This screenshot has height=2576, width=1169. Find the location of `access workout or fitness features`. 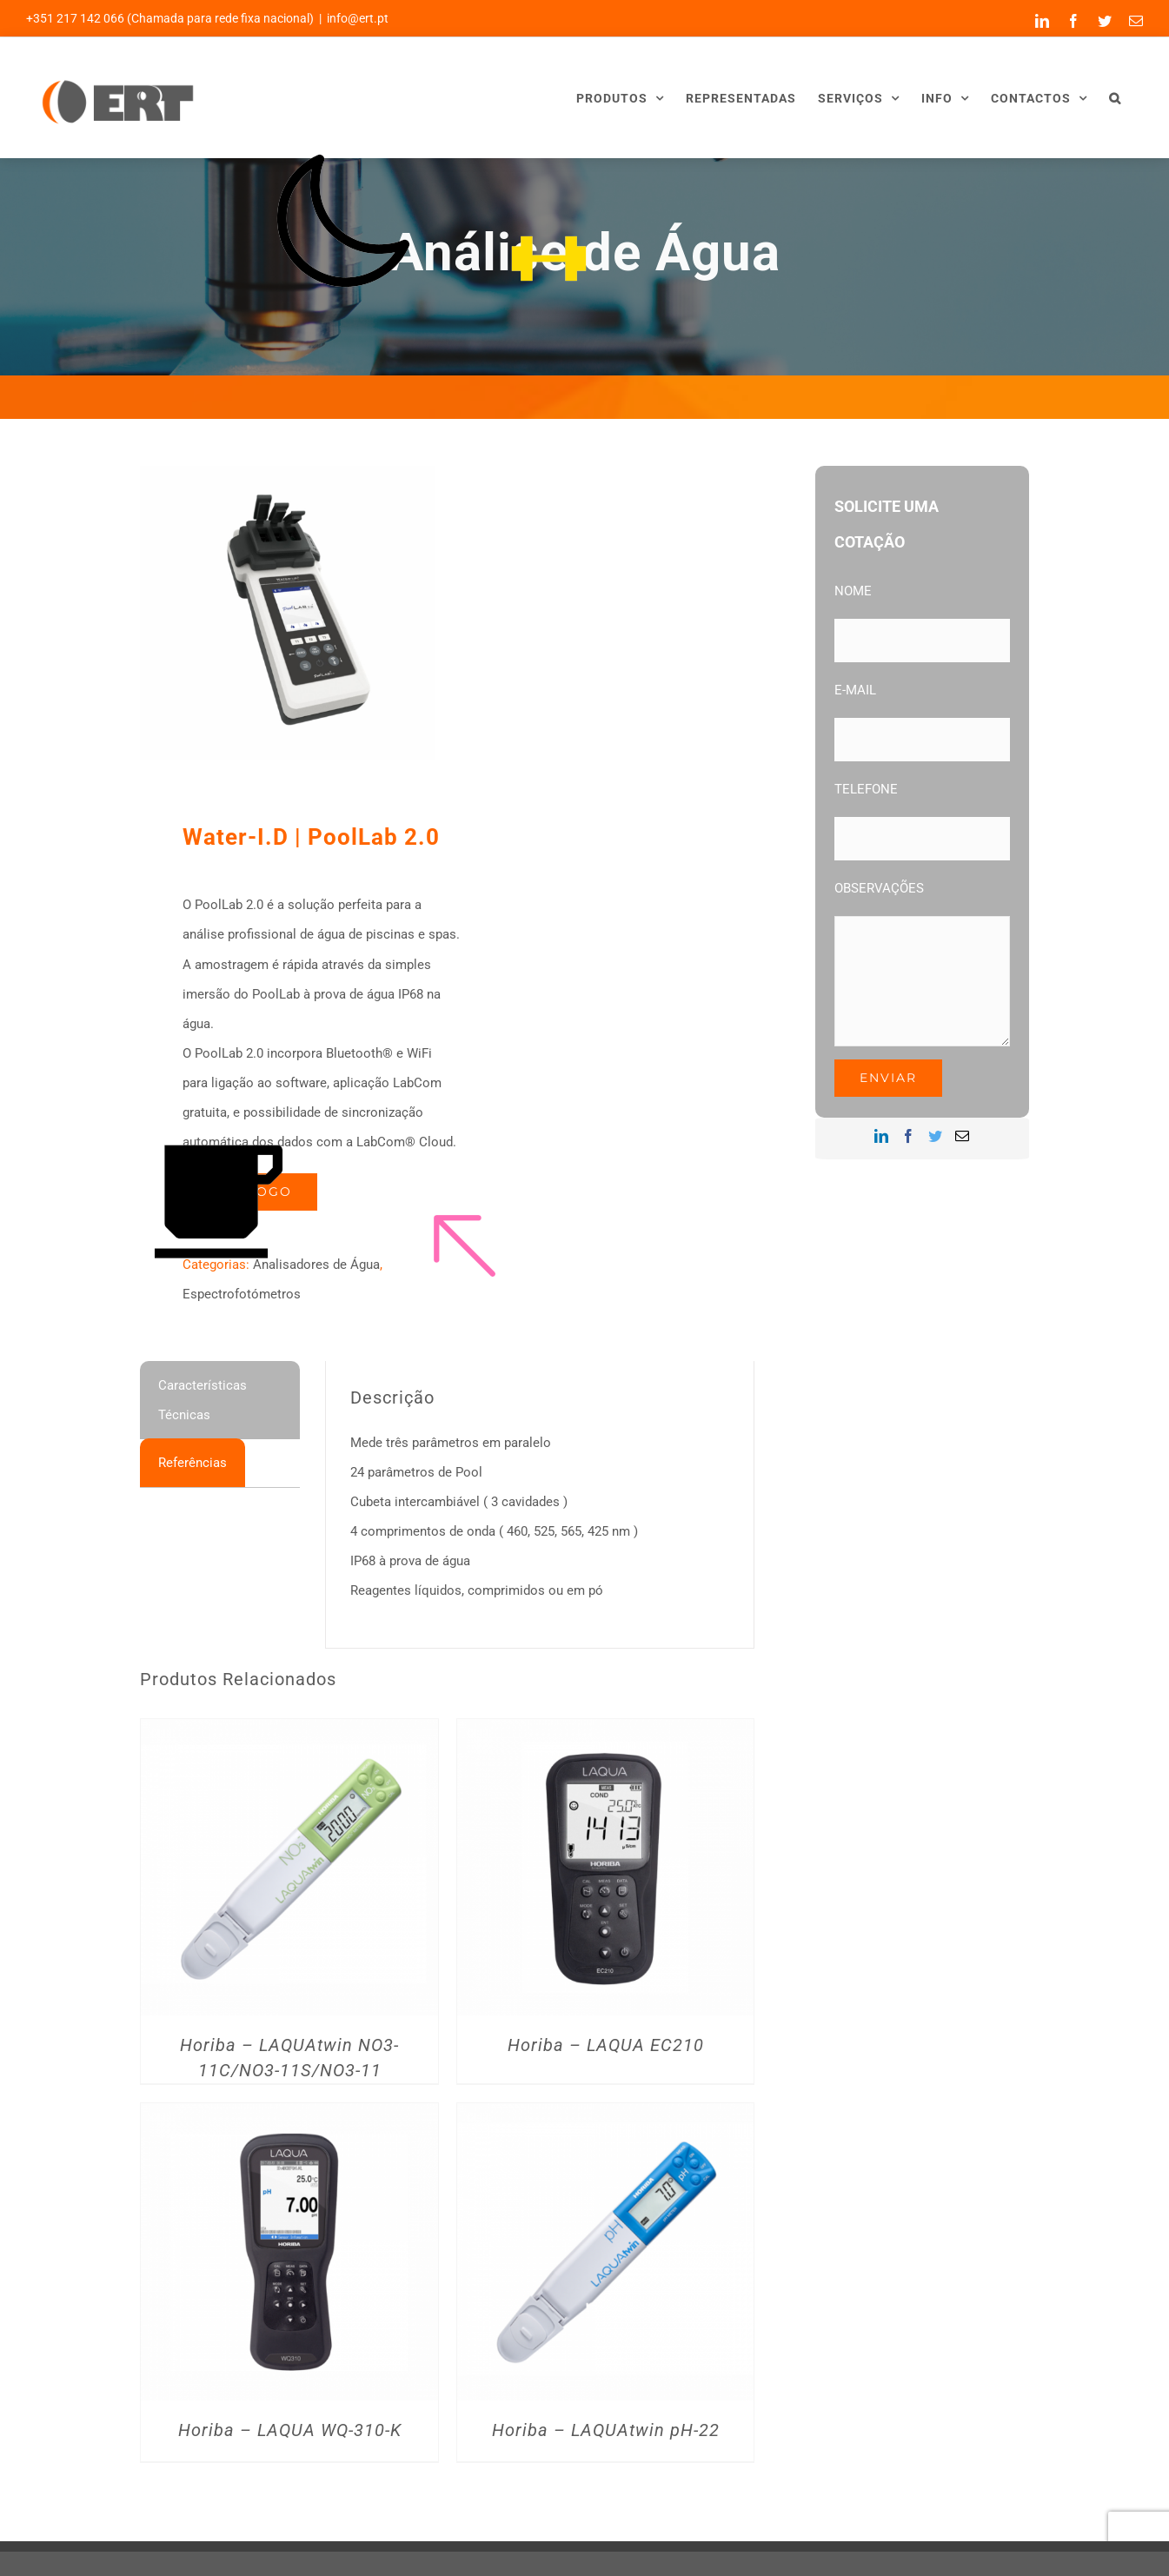

access workout or fitness features is located at coordinates (548, 258).